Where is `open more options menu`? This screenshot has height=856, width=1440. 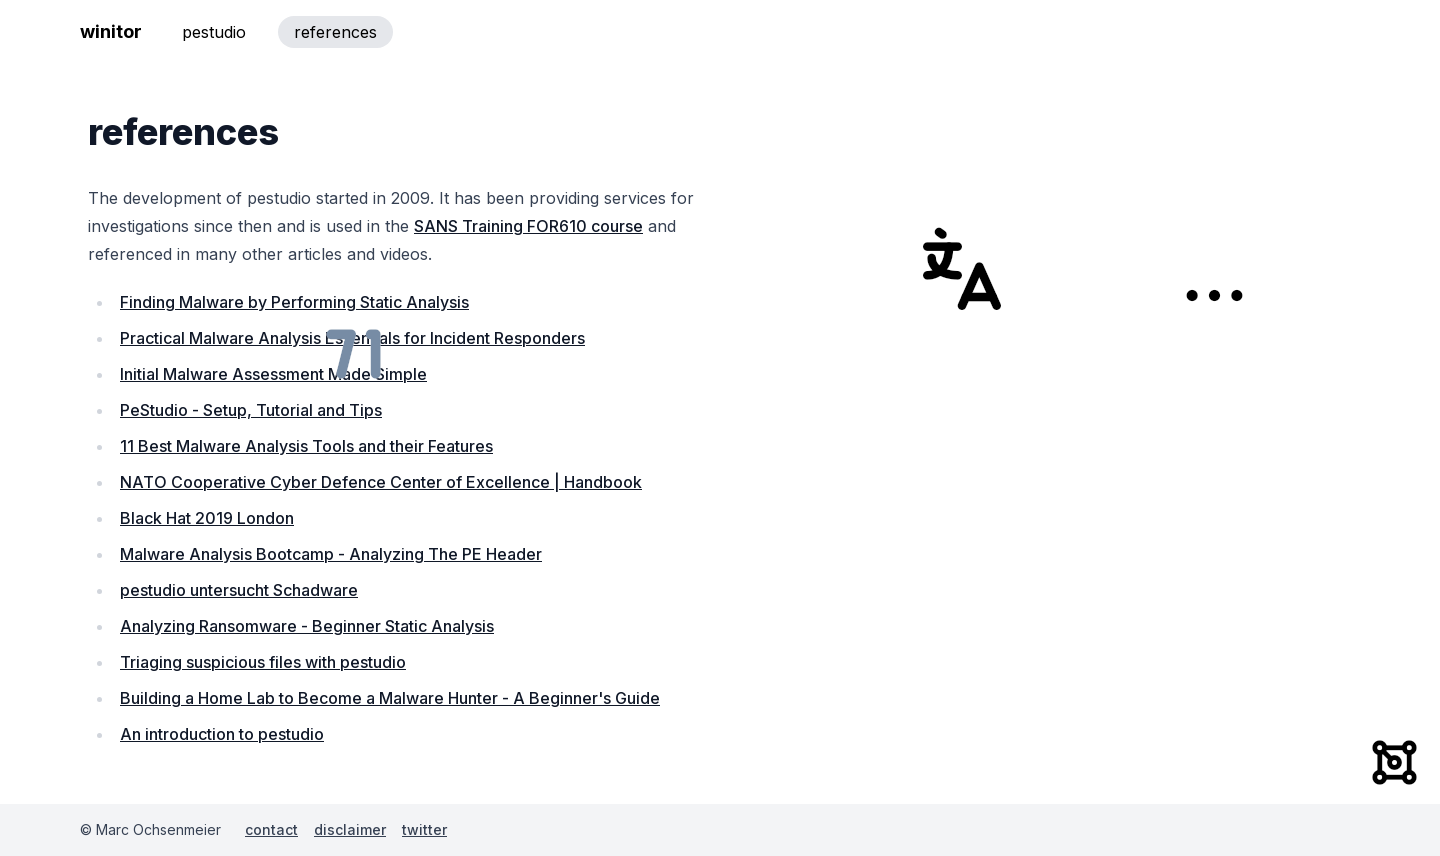 open more options menu is located at coordinates (1214, 295).